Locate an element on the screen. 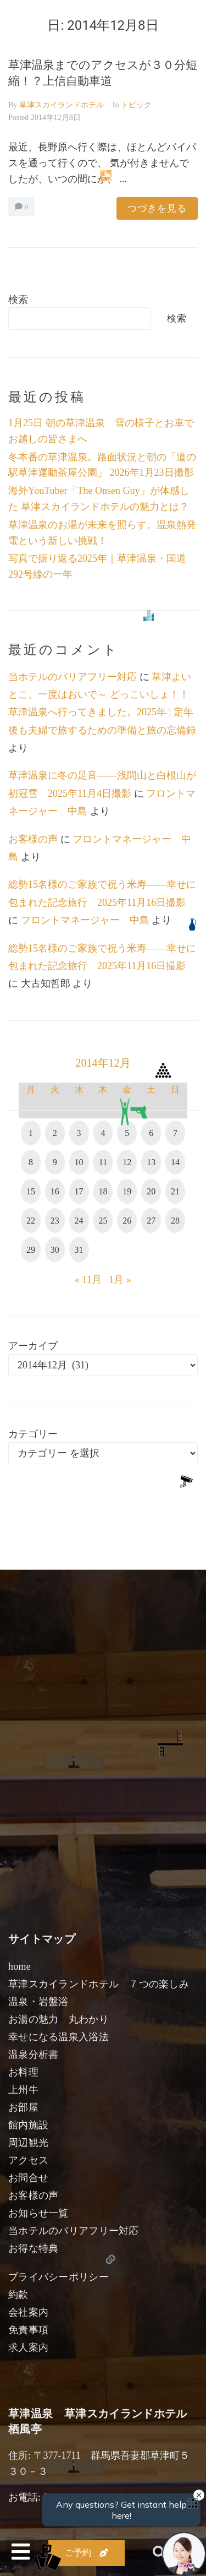  conway's game of life glider pattern is located at coordinates (193, 2503).